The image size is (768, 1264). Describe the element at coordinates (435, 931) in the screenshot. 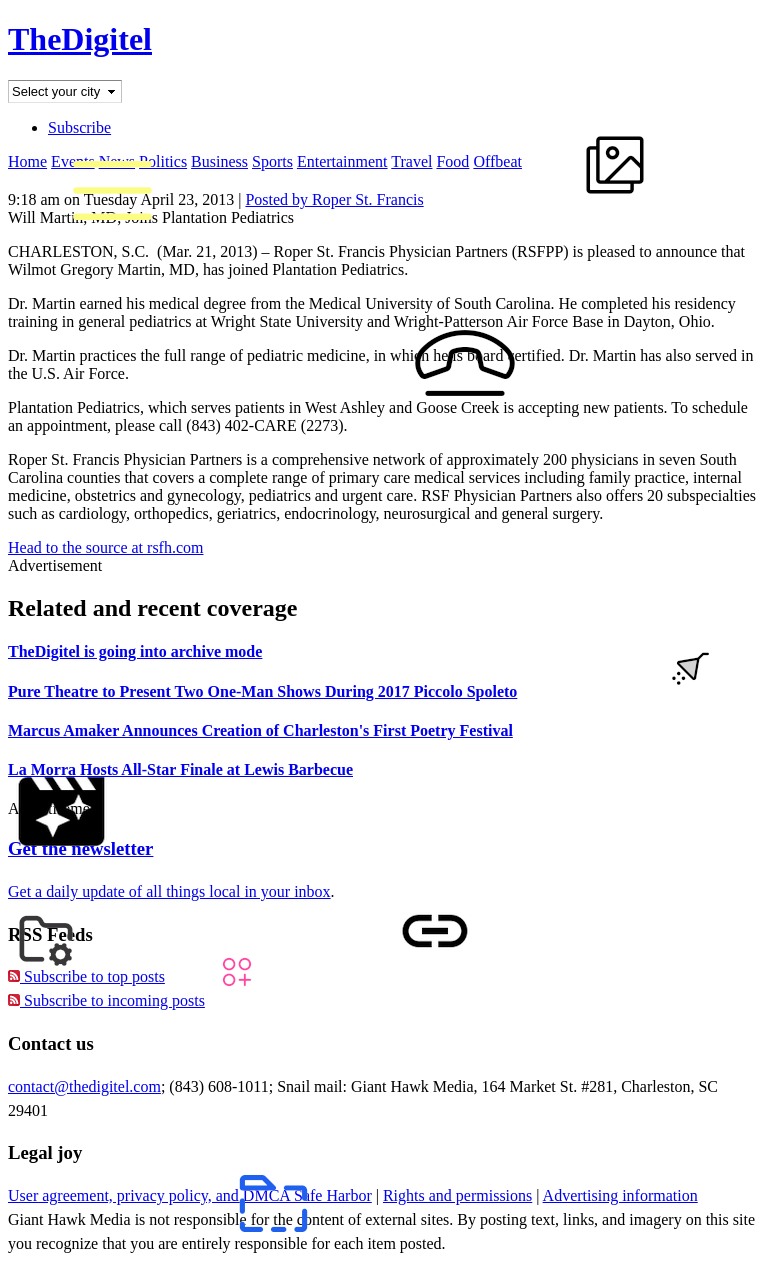

I see `insert a hyperlink` at that location.